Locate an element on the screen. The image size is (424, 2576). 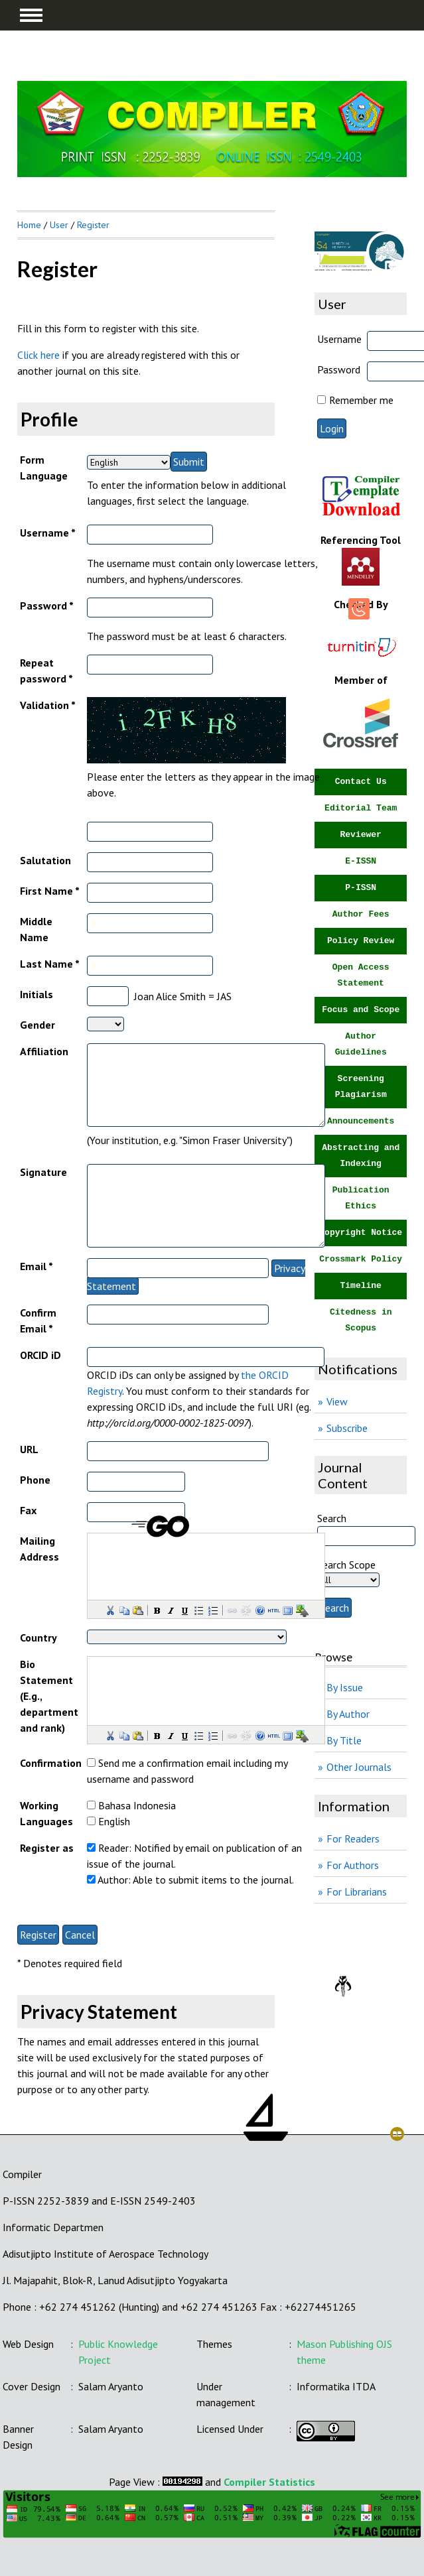
navigate to sailing or boating features is located at coordinates (265, 2117).